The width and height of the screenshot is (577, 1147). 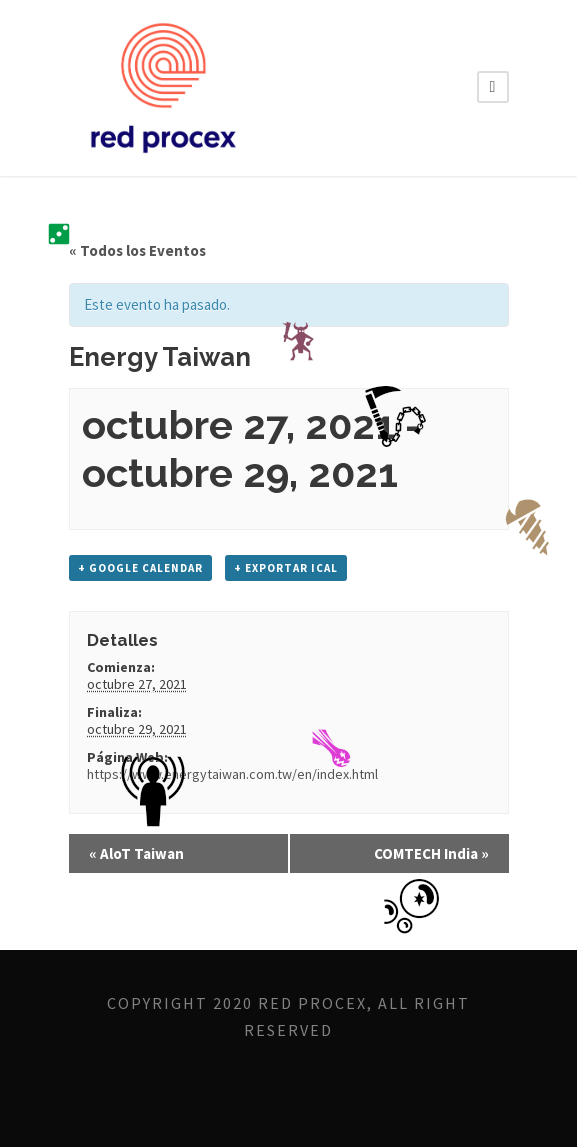 What do you see at coordinates (153, 791) in the screenshot?
I see `indicates psychic or telepathic abilities active` at bounding box center [153, 791].